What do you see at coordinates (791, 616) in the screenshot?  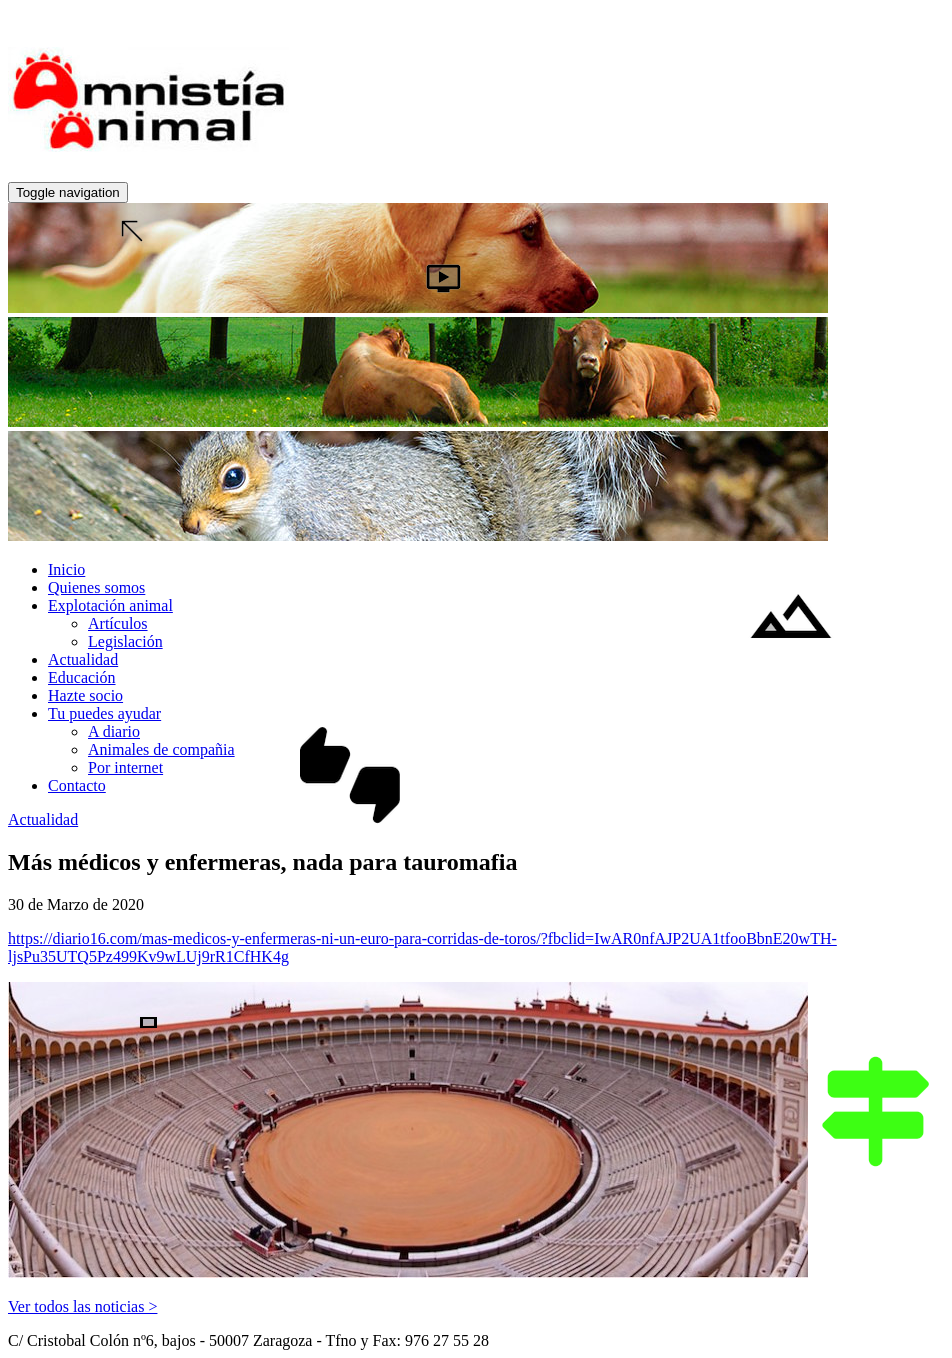 I see `view landscape orientation photos` at bounding box center [791, 616].